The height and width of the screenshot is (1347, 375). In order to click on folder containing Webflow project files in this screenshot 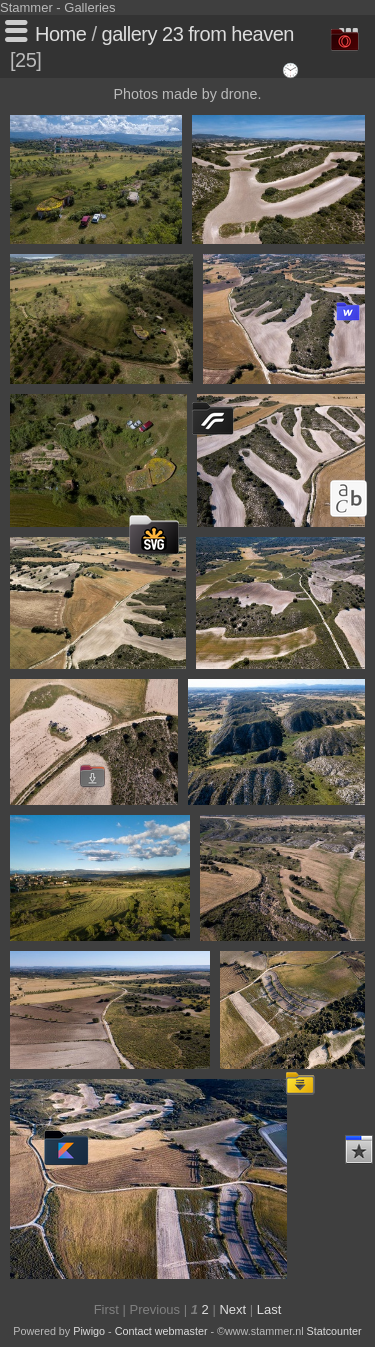, I will do `click(348, 312)`.